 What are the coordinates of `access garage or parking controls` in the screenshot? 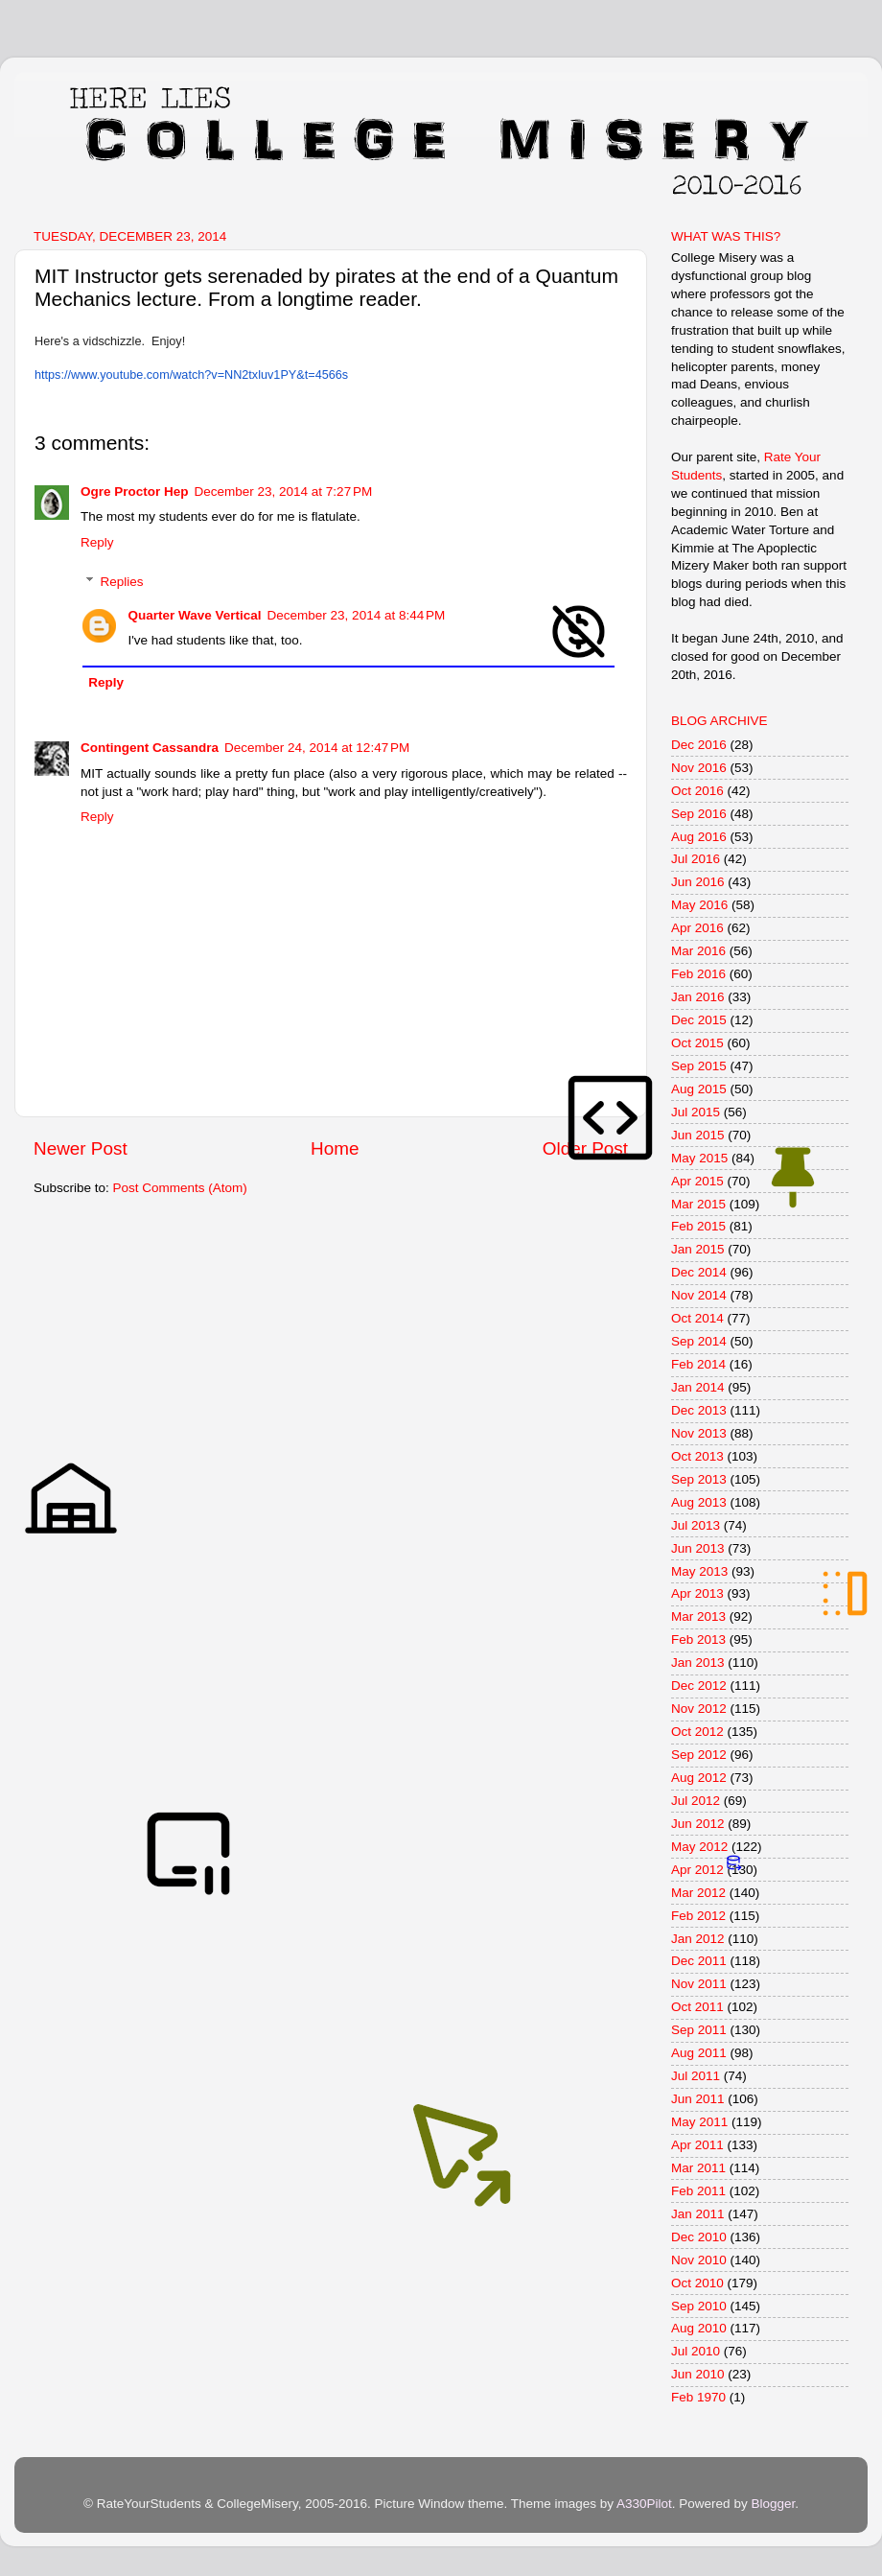 It's located at (71, 1503).